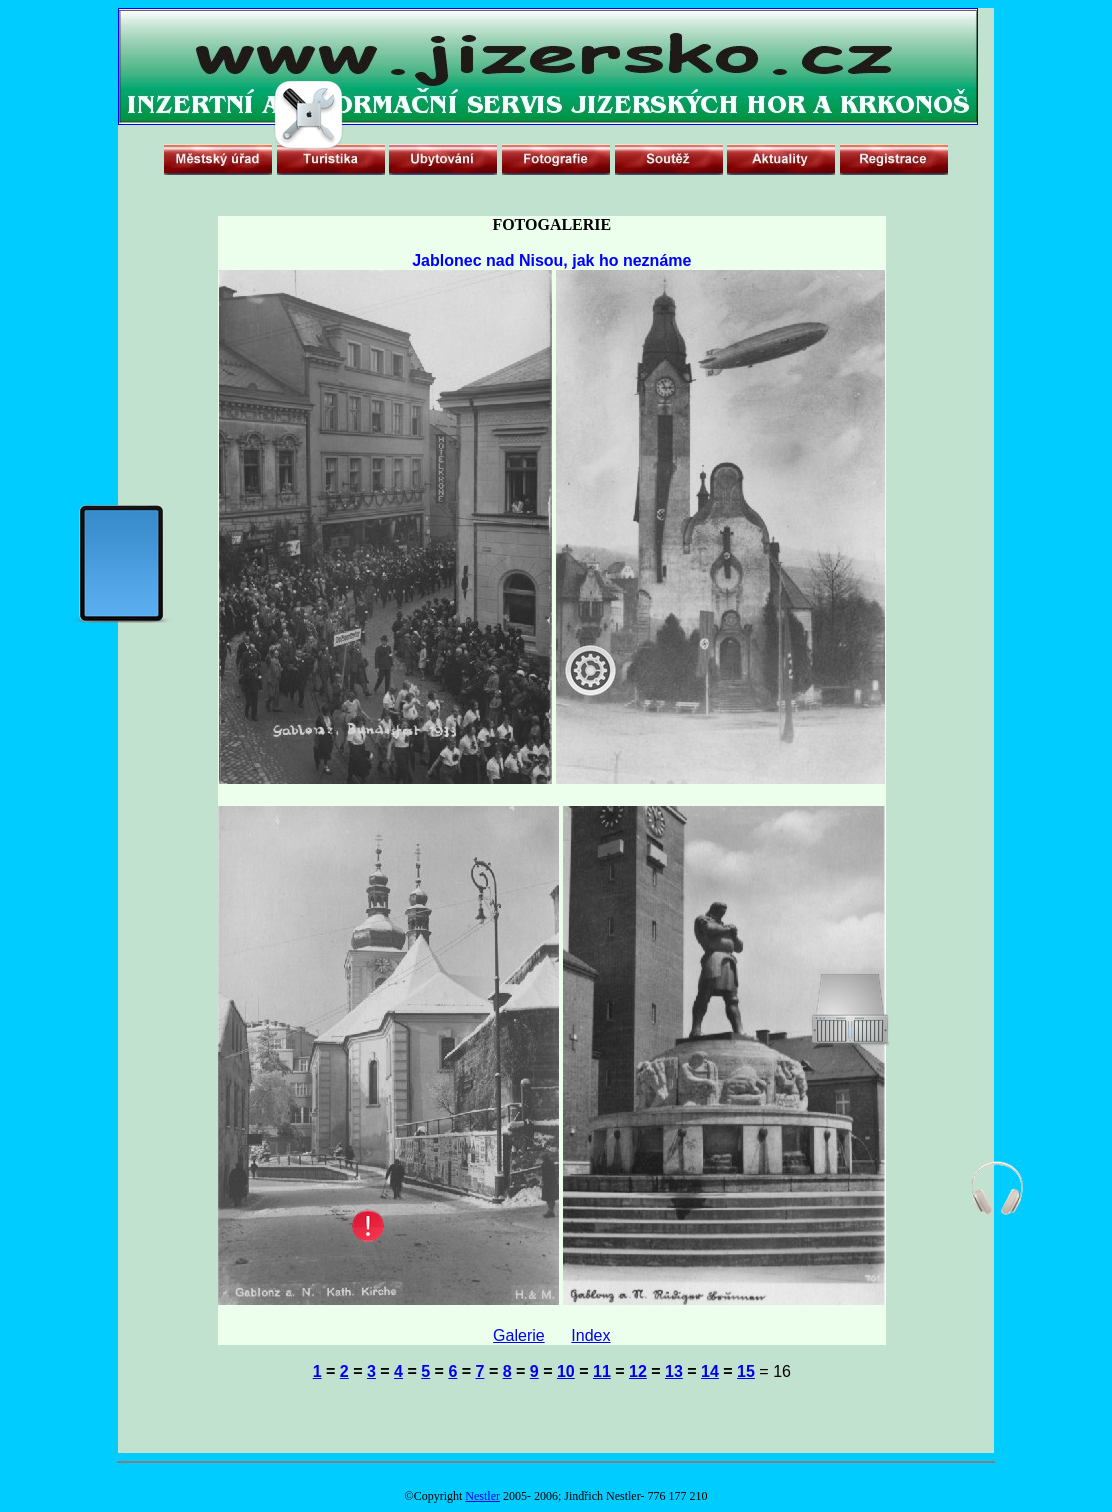  What do you see at coordinates (121, 564) in the screenshot?
I see `iPad Air device icon` at bounding box center [121, 564].